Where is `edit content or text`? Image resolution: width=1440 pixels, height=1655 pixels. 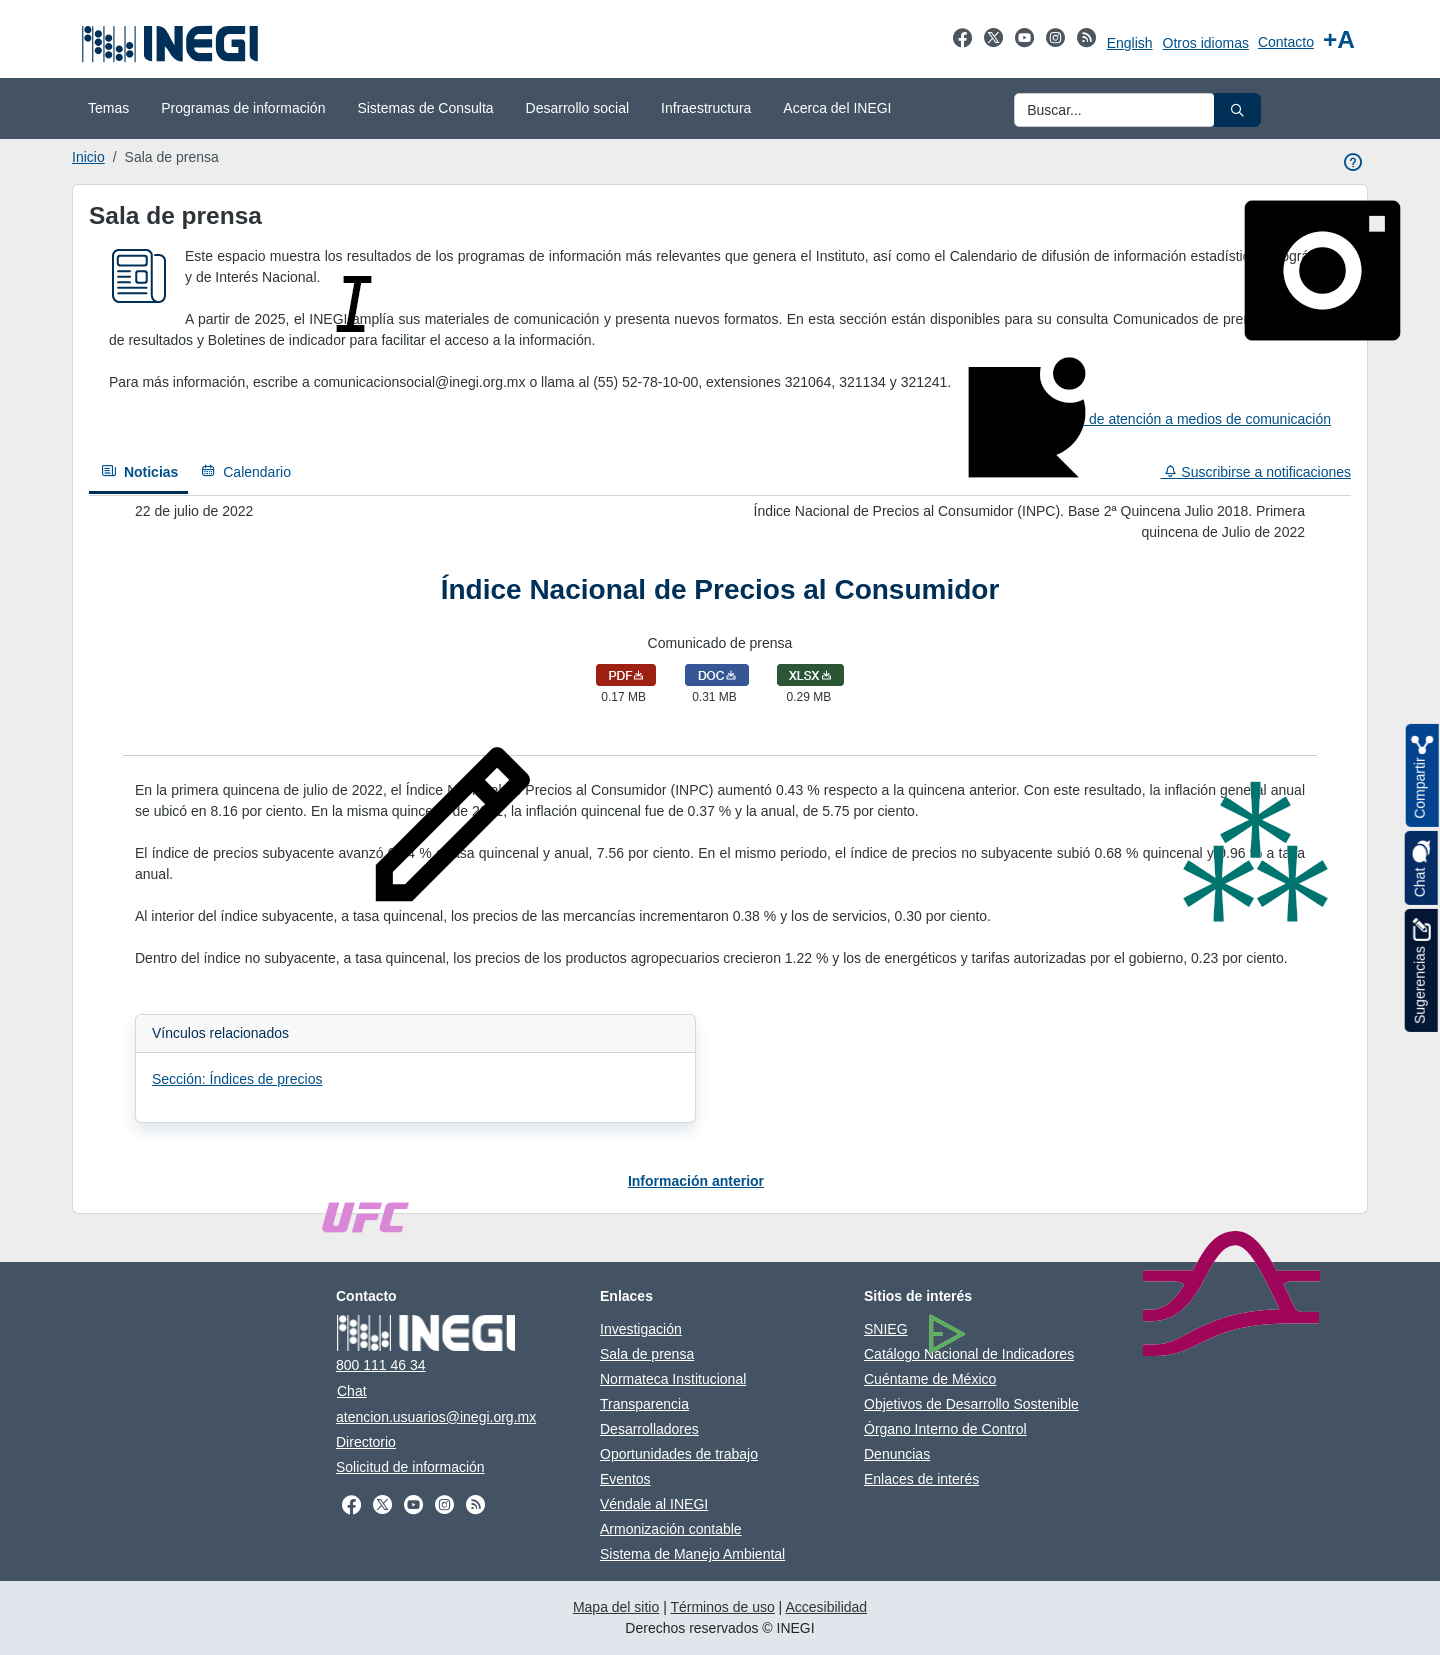 edit content or text is located at coordinates (453, 825).